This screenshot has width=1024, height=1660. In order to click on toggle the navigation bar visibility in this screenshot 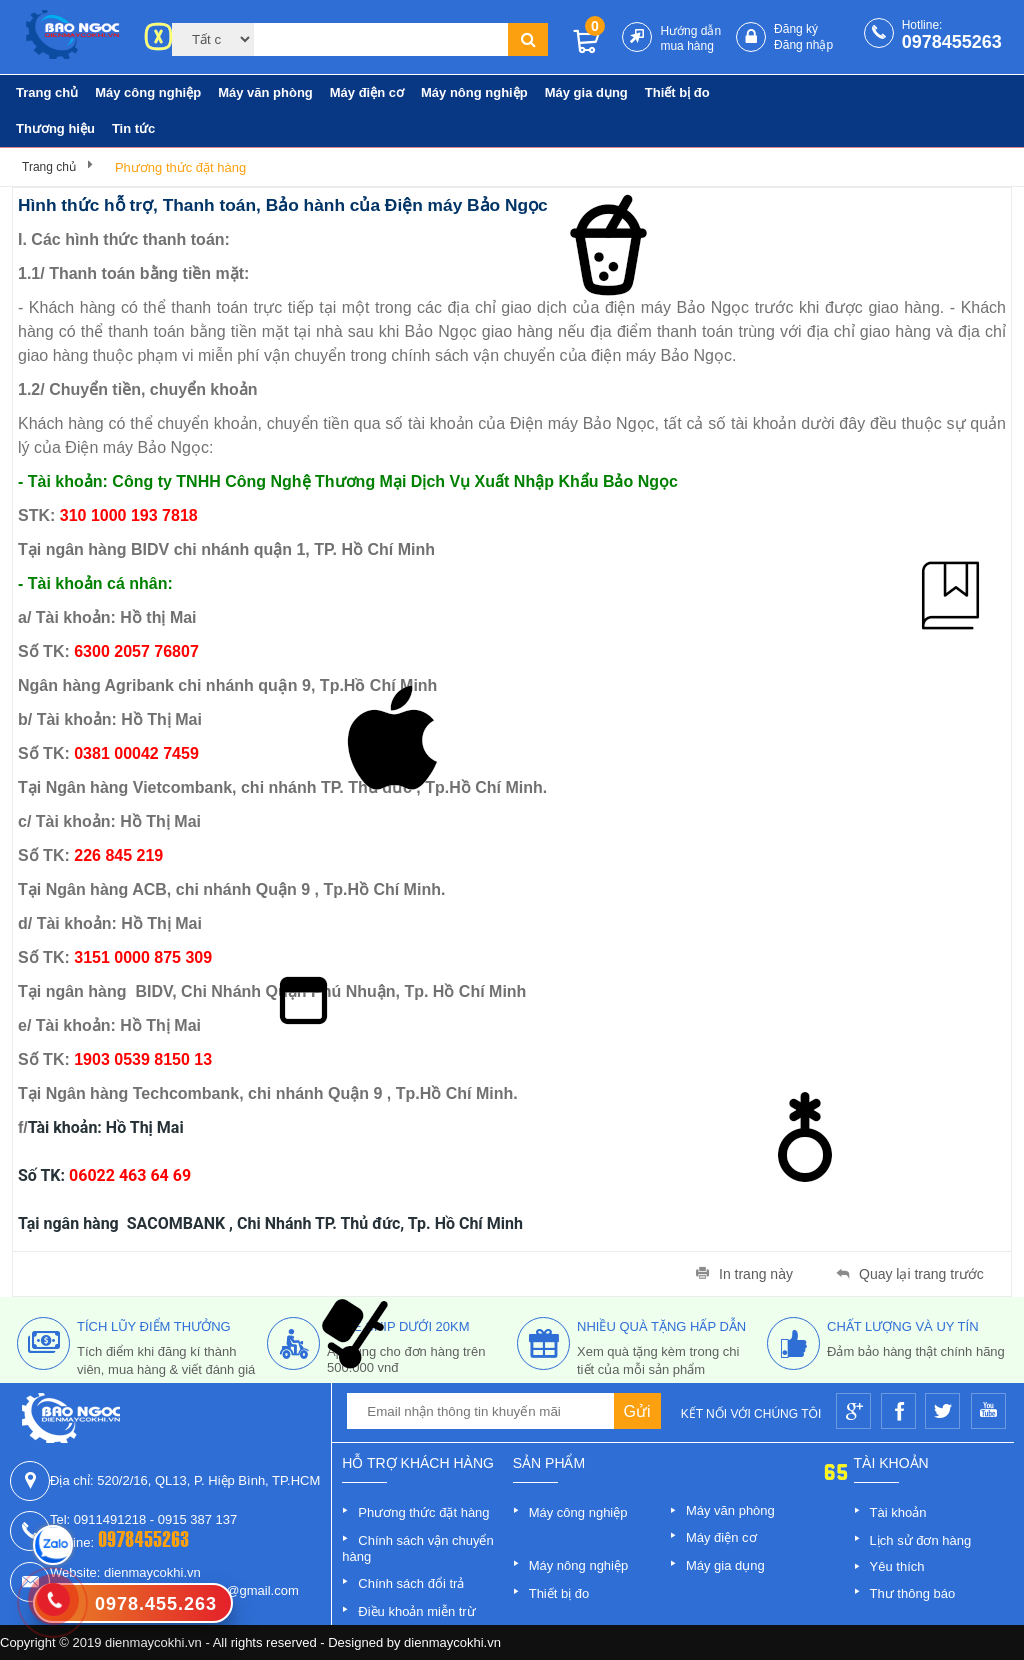, I will do `click(303, 1000)`.